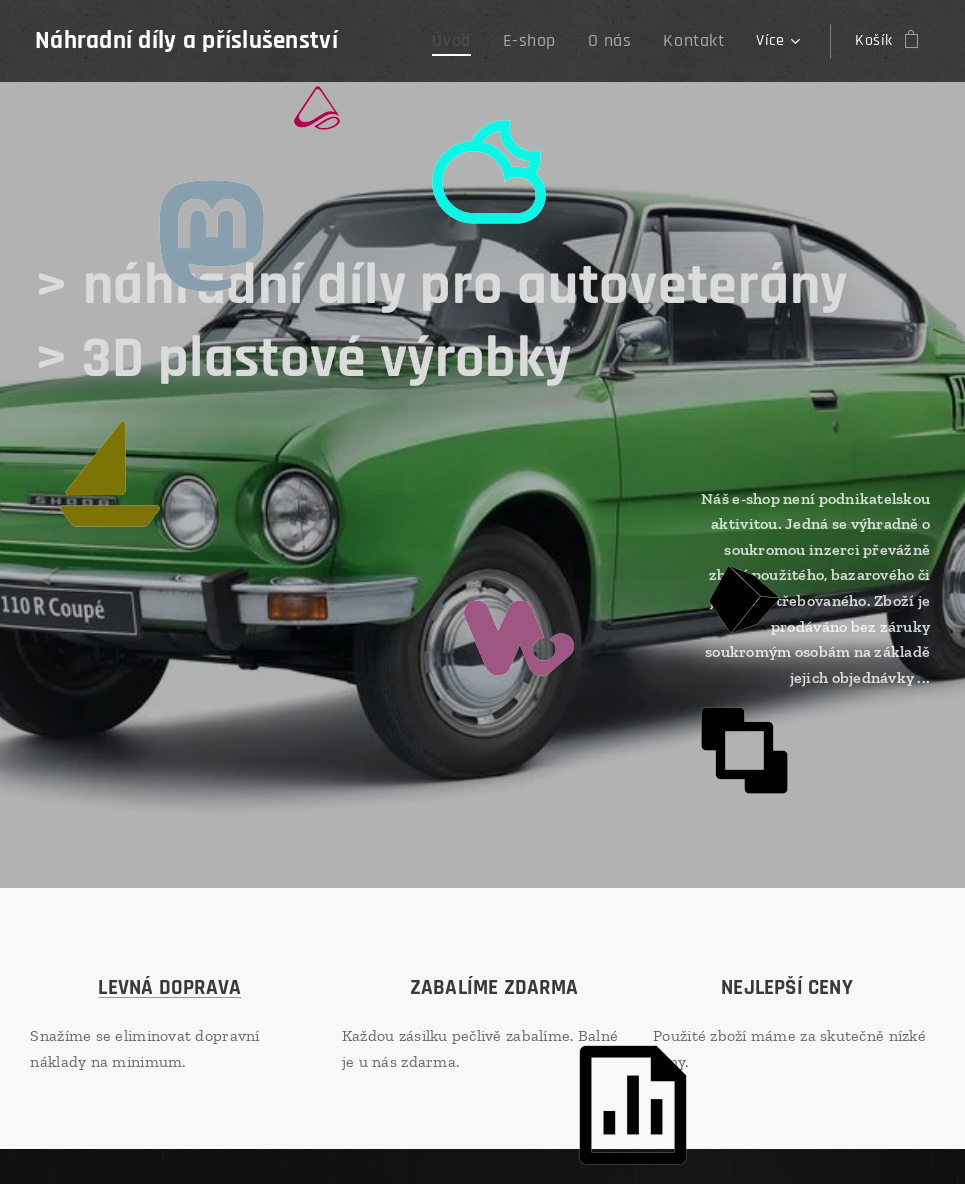 The image size is (965, 1184). Describe the element at coordinates (489, 177) in the screenshot. I see `indicates partly cloudy night weather conditions` at that location.